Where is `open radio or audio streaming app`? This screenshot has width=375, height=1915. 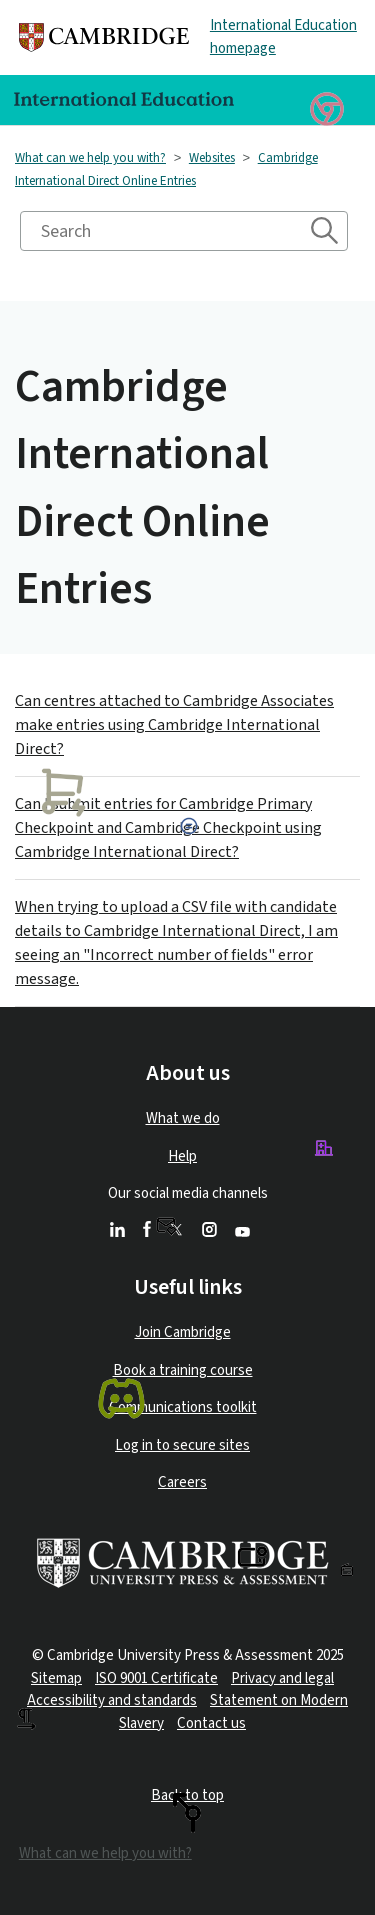 open radio or audio streaming app is located at coordinates (347, 1570).